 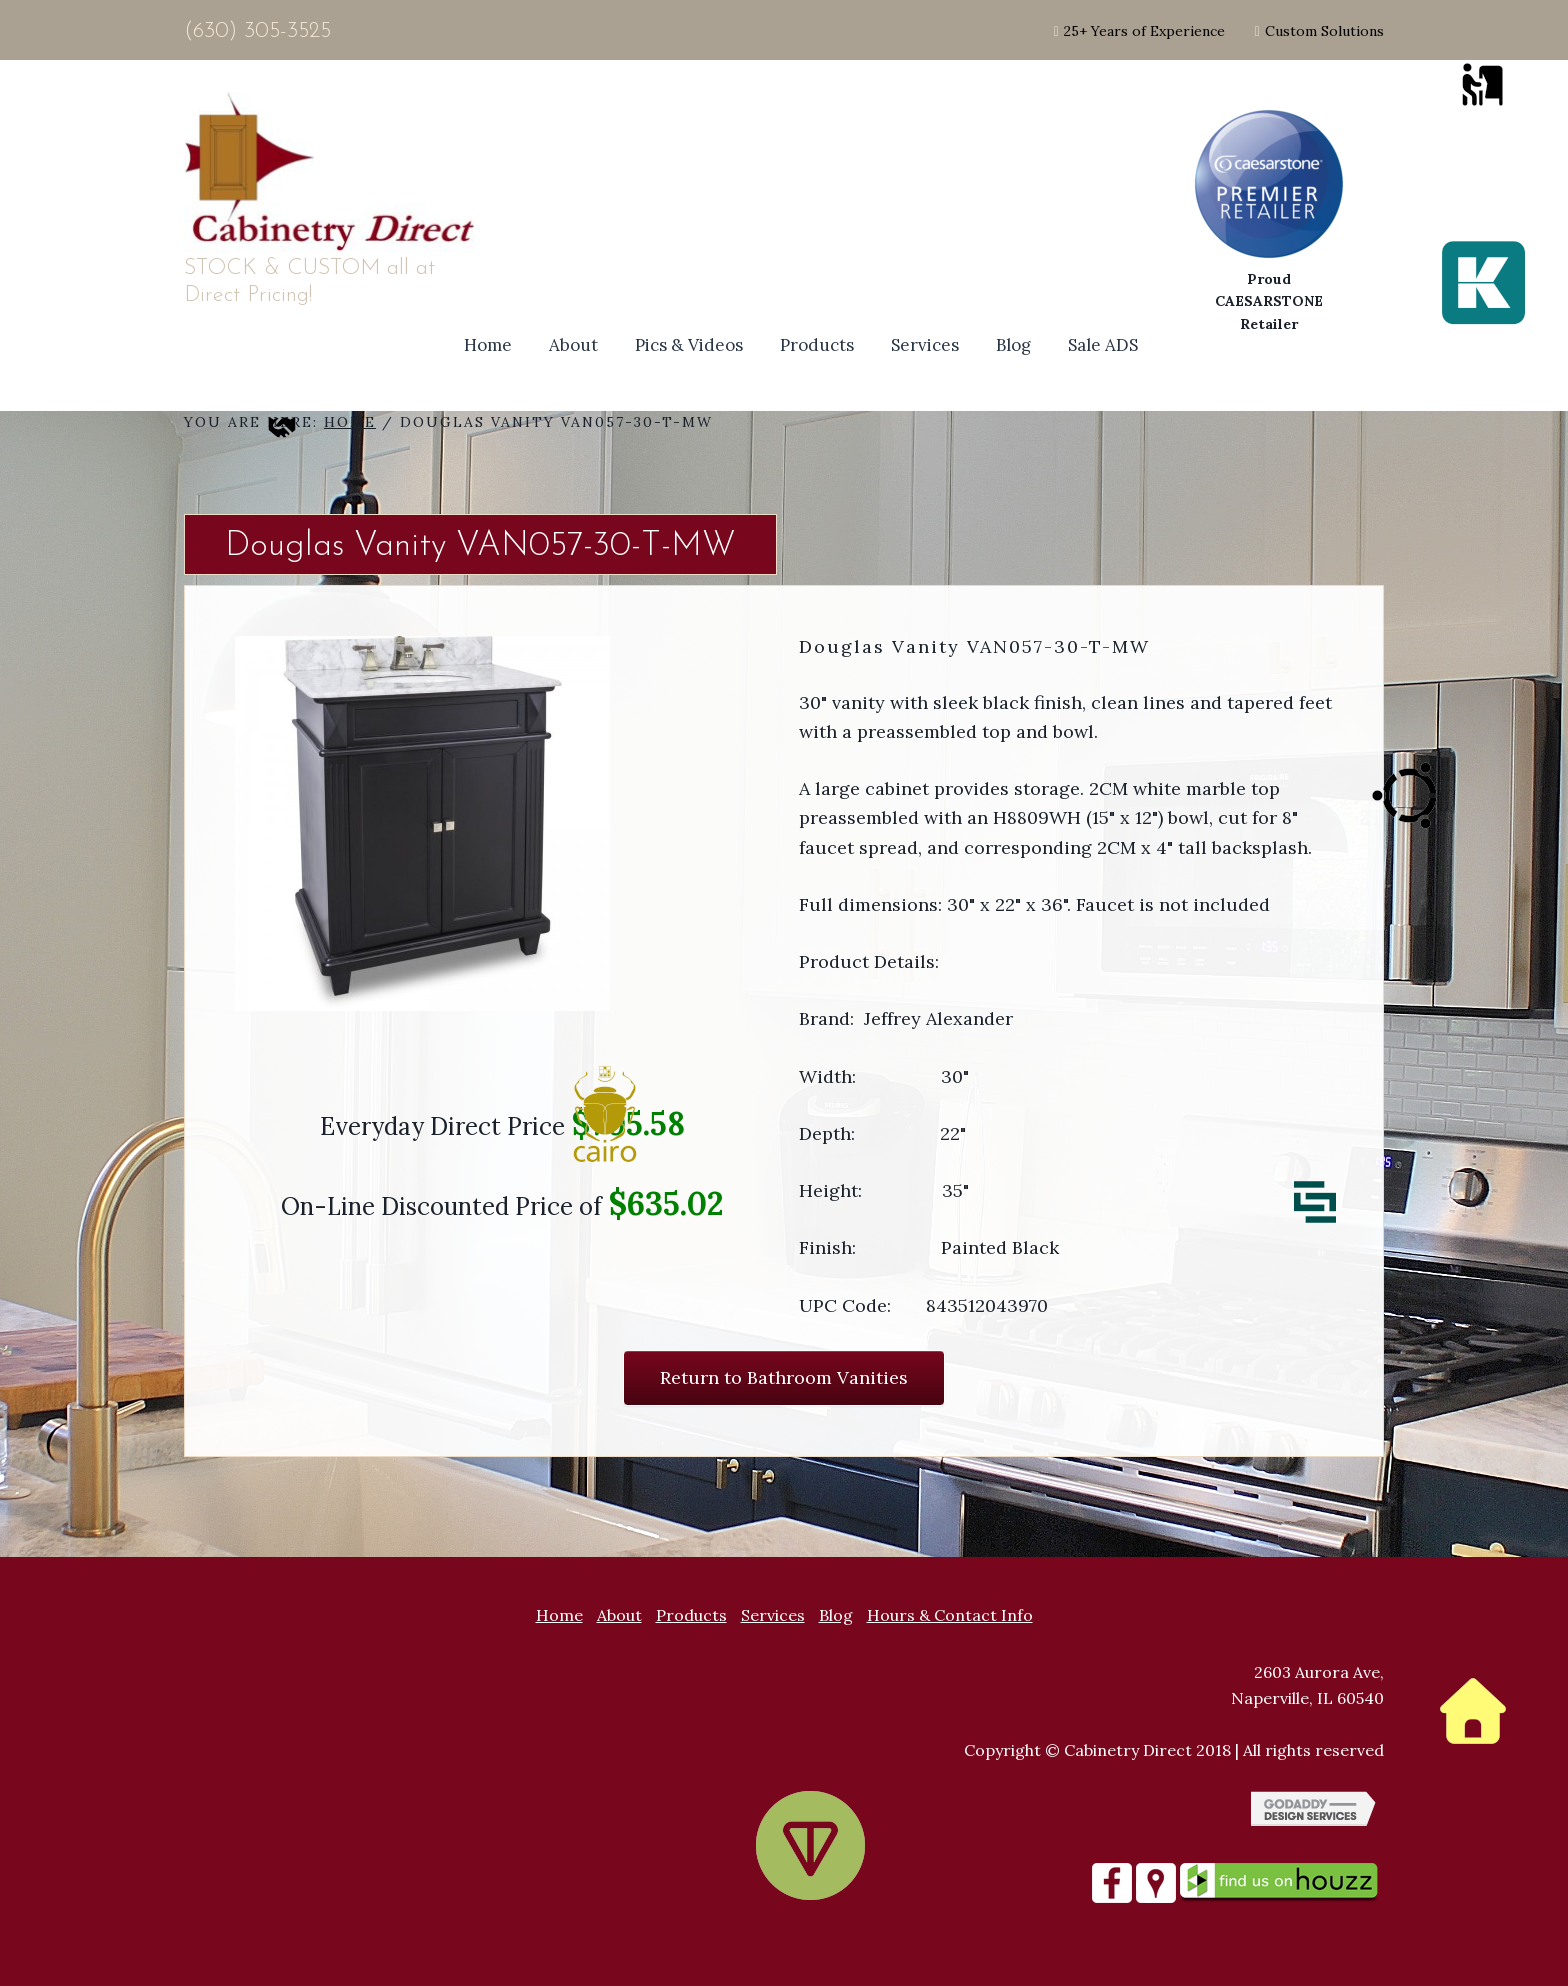 What do you see at coordinates (1481, 84) in the screenshot?
I see `access voting or polling booth` at bounding box center [1481, 84].